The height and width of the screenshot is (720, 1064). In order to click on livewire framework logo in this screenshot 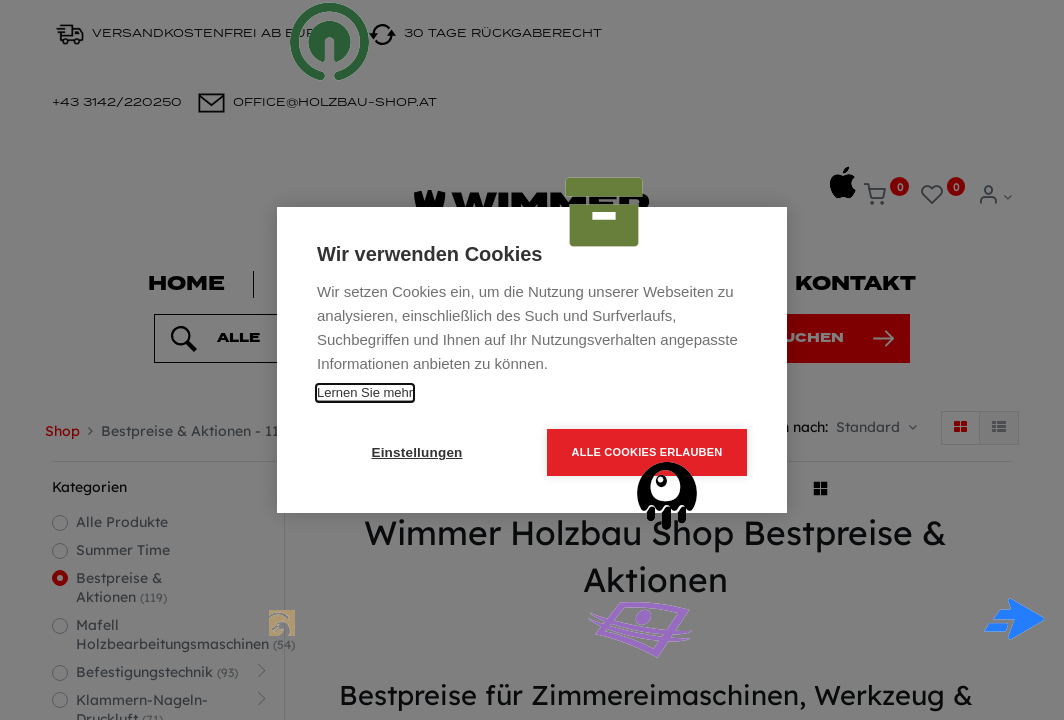, I will do `click(667, 496)`.